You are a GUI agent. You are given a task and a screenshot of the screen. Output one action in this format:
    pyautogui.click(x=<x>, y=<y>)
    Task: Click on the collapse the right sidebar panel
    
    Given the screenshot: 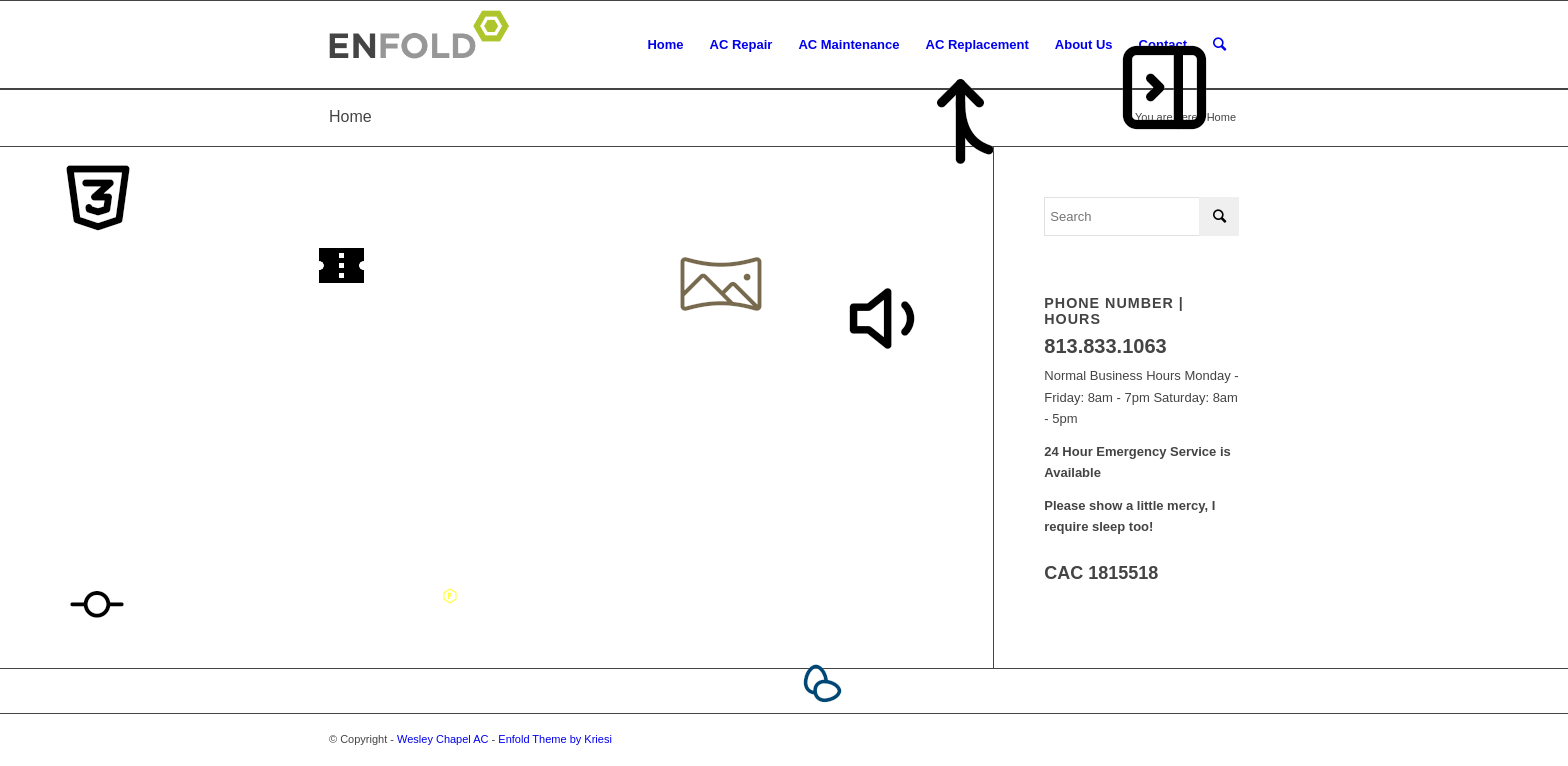 What is the action you would take?
    pyautogui.click(x=1164, y=87)
    